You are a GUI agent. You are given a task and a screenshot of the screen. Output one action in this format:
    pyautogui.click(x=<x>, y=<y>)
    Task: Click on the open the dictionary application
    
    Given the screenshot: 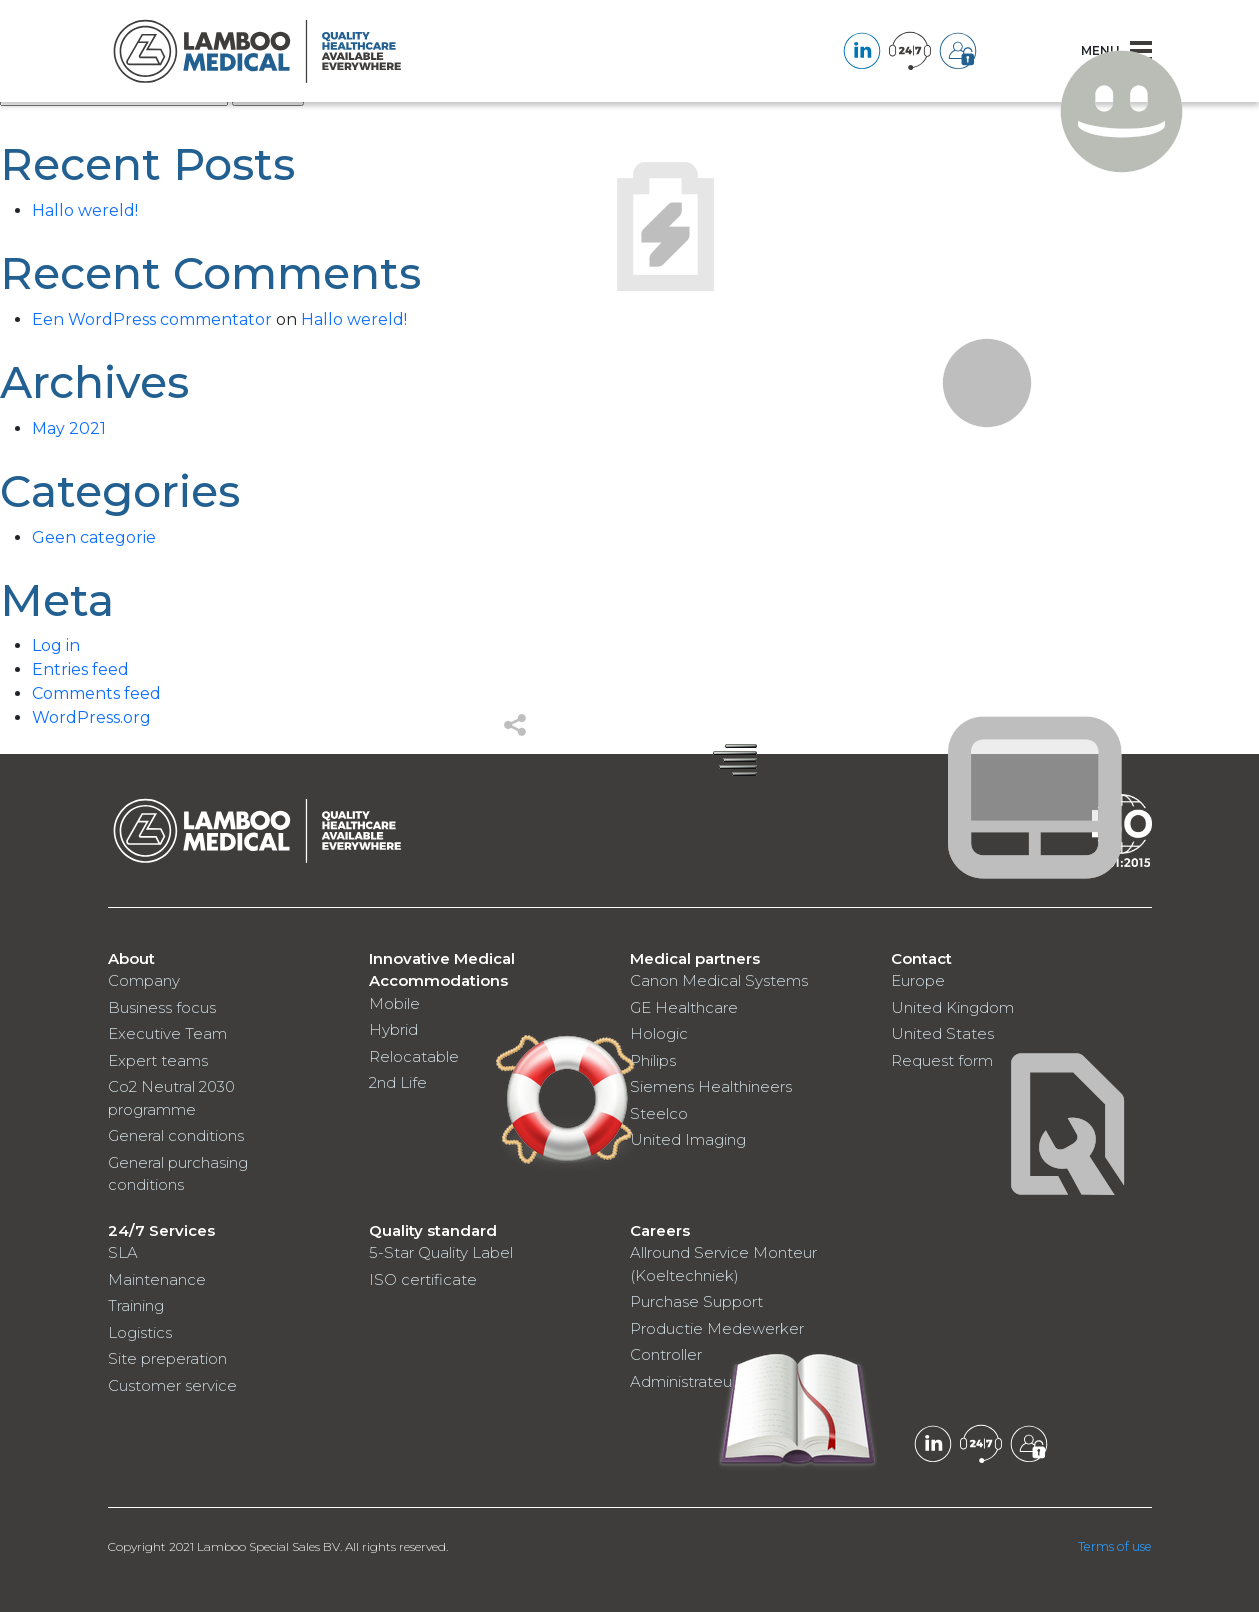 What is the action you would take?
    pyautogui.click(x=797, y=1397)
    